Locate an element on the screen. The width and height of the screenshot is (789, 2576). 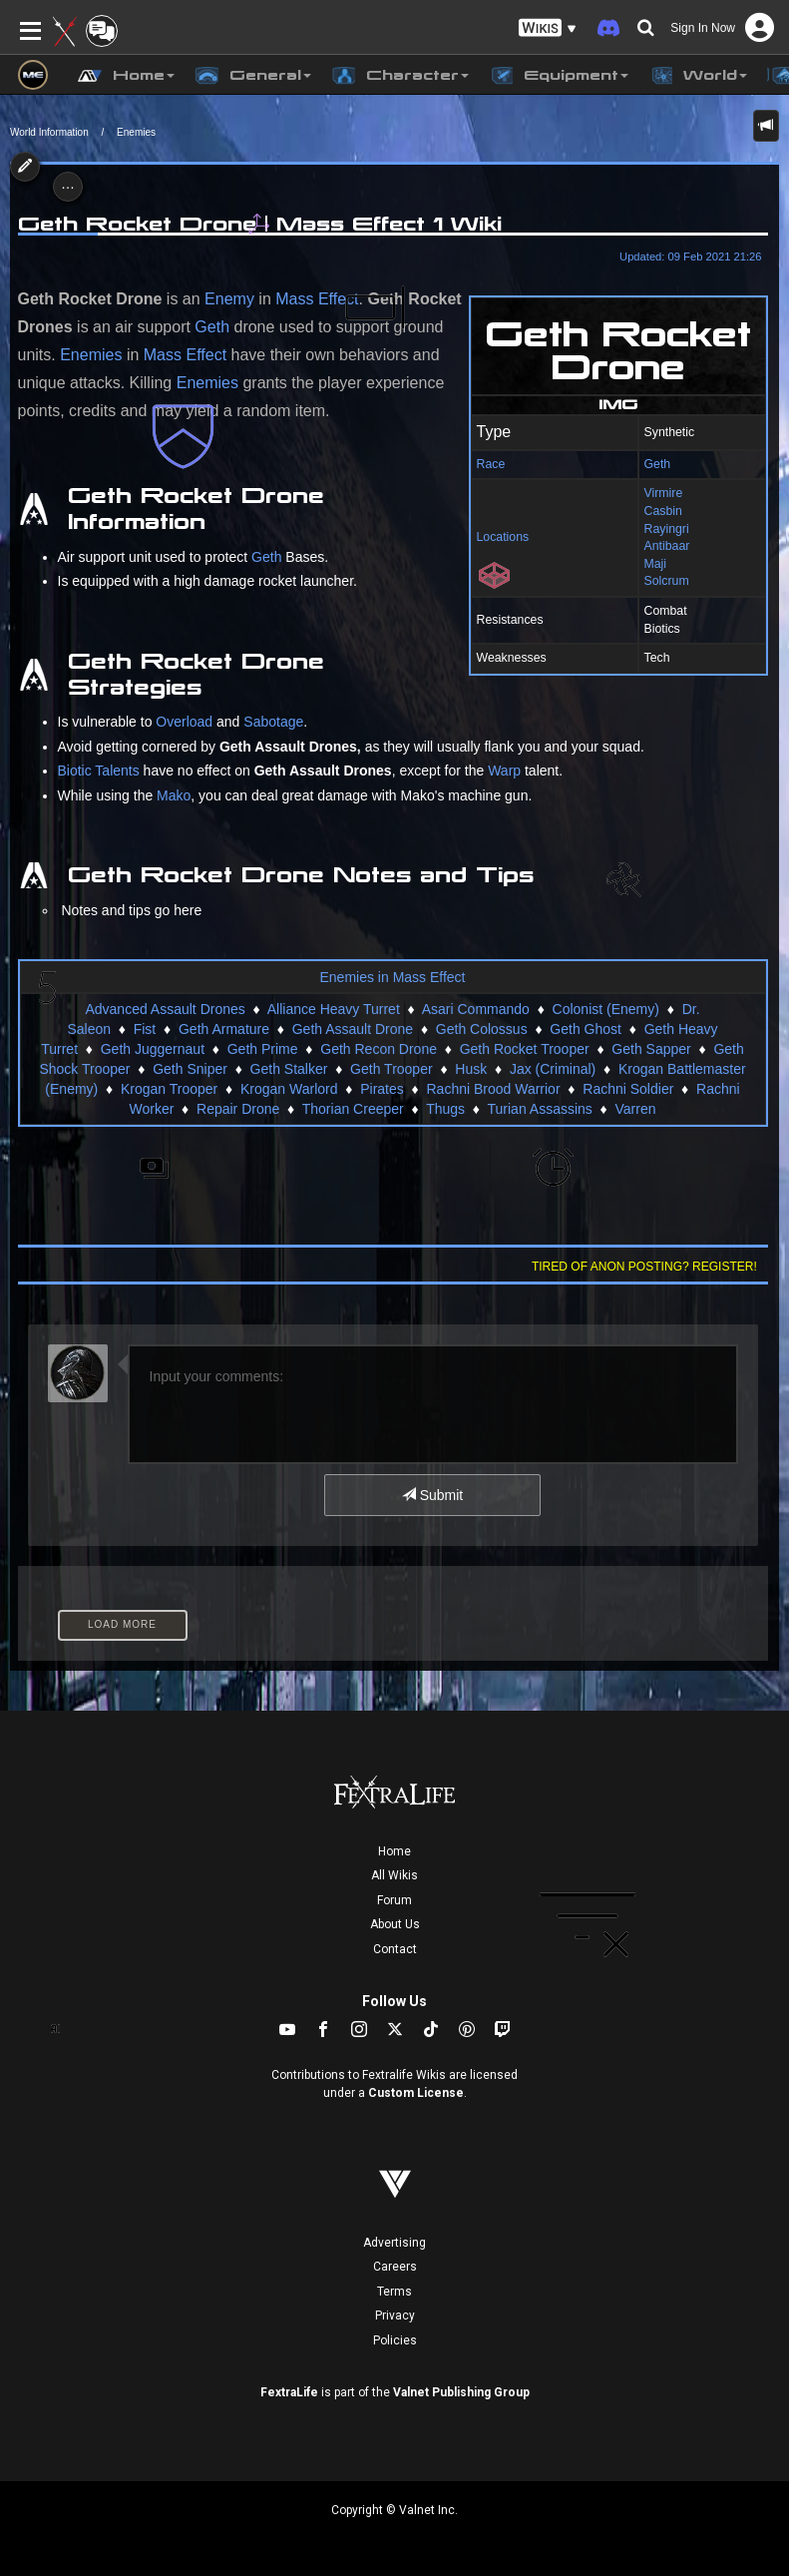
access AI-powered features is located at coordinates (55, 2028).